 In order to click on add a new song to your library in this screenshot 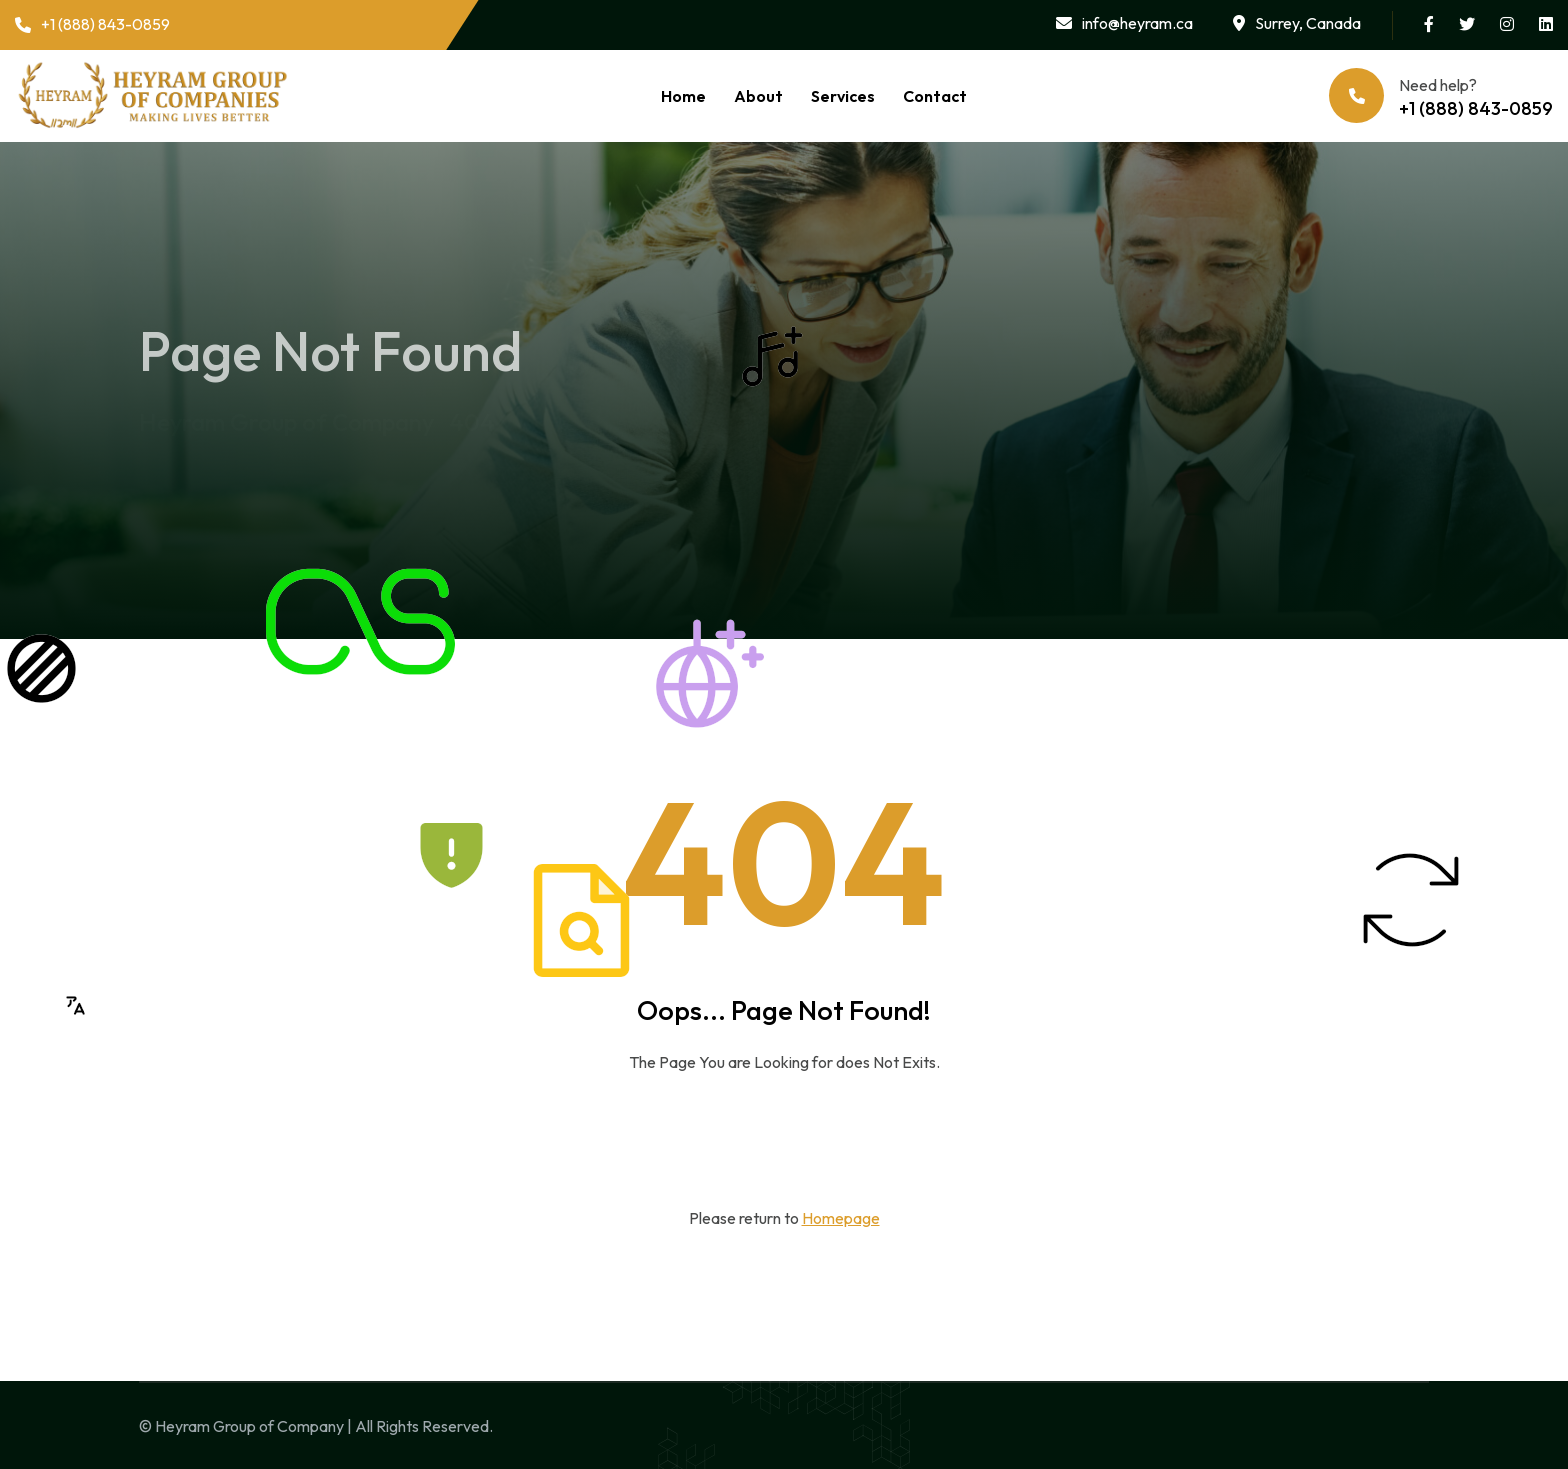, I will do `click(773, 357)`.